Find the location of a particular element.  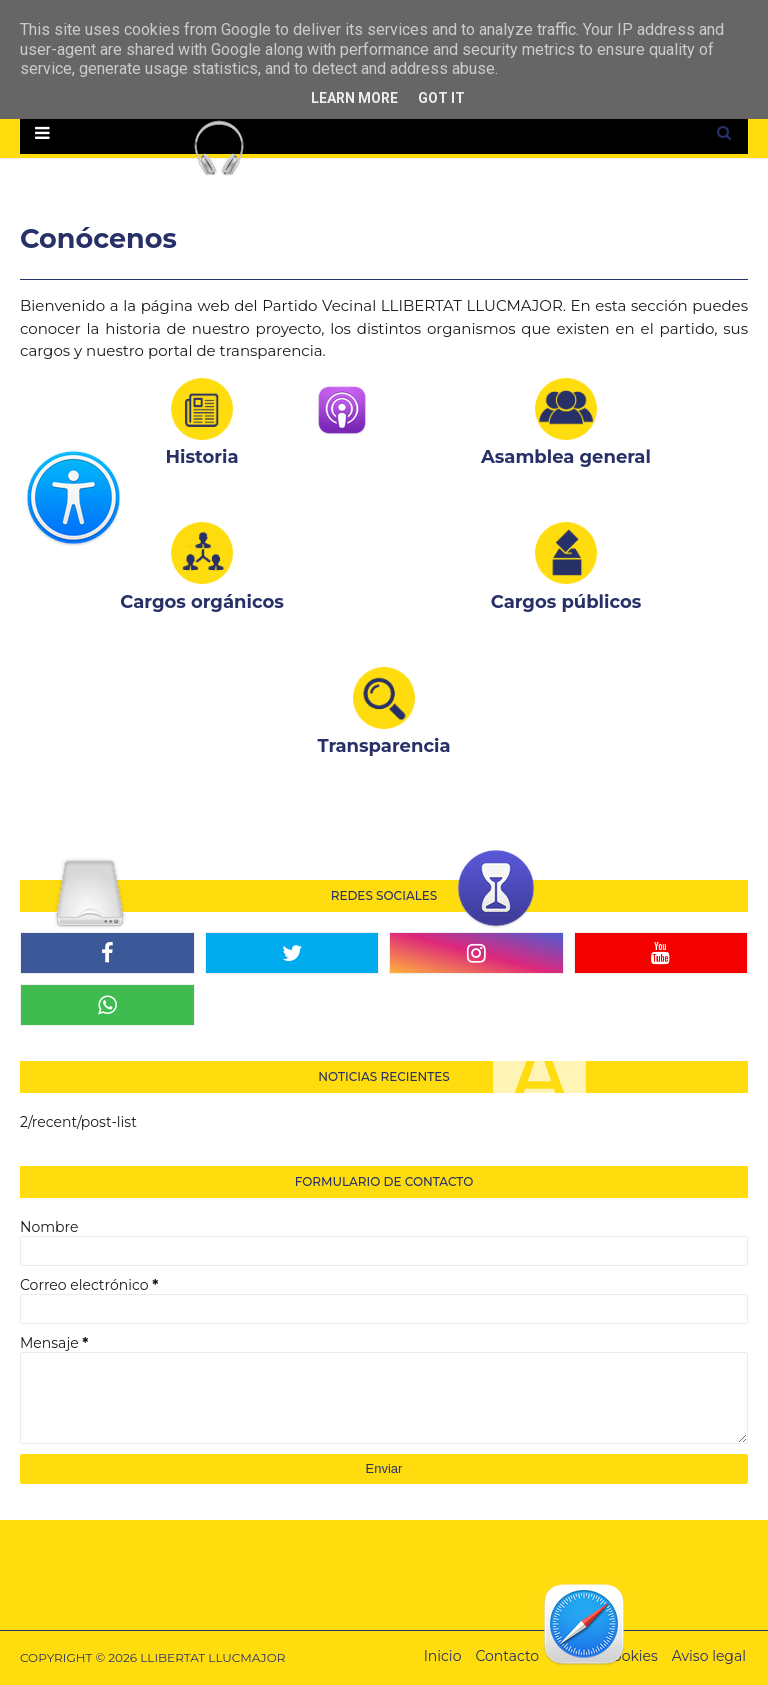

bluetooth headphones connected is located at coordinates (219, 148).